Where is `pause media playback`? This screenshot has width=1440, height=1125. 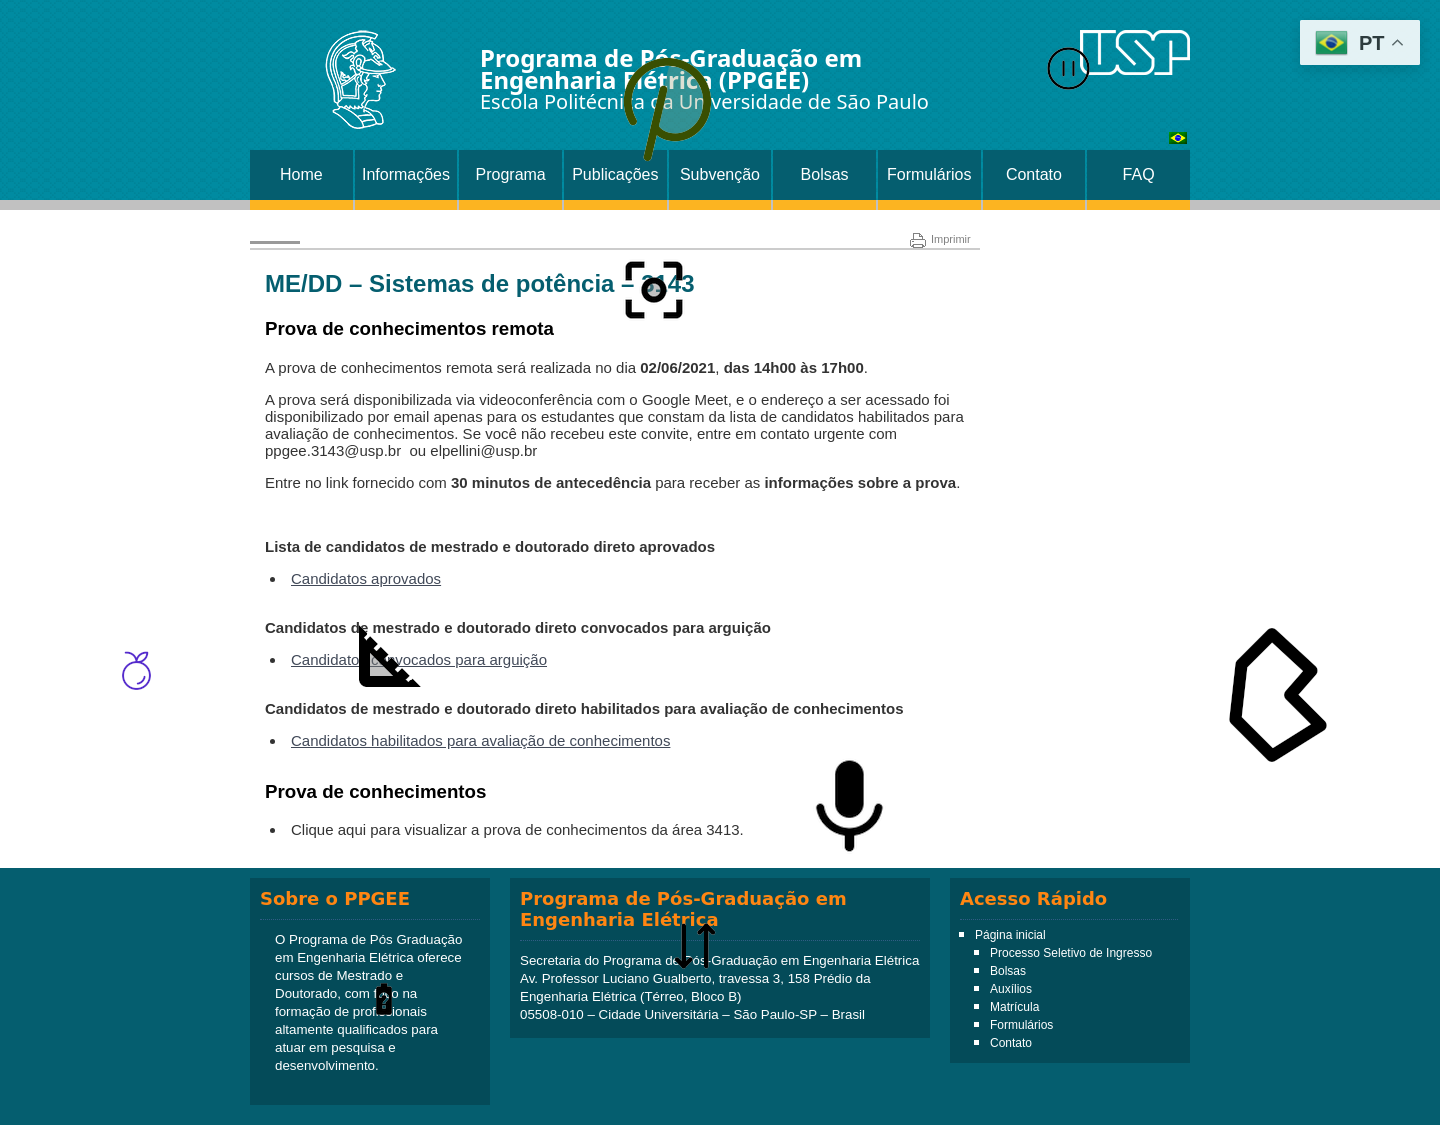 pause media playback is located at coordinates (1068, 68).